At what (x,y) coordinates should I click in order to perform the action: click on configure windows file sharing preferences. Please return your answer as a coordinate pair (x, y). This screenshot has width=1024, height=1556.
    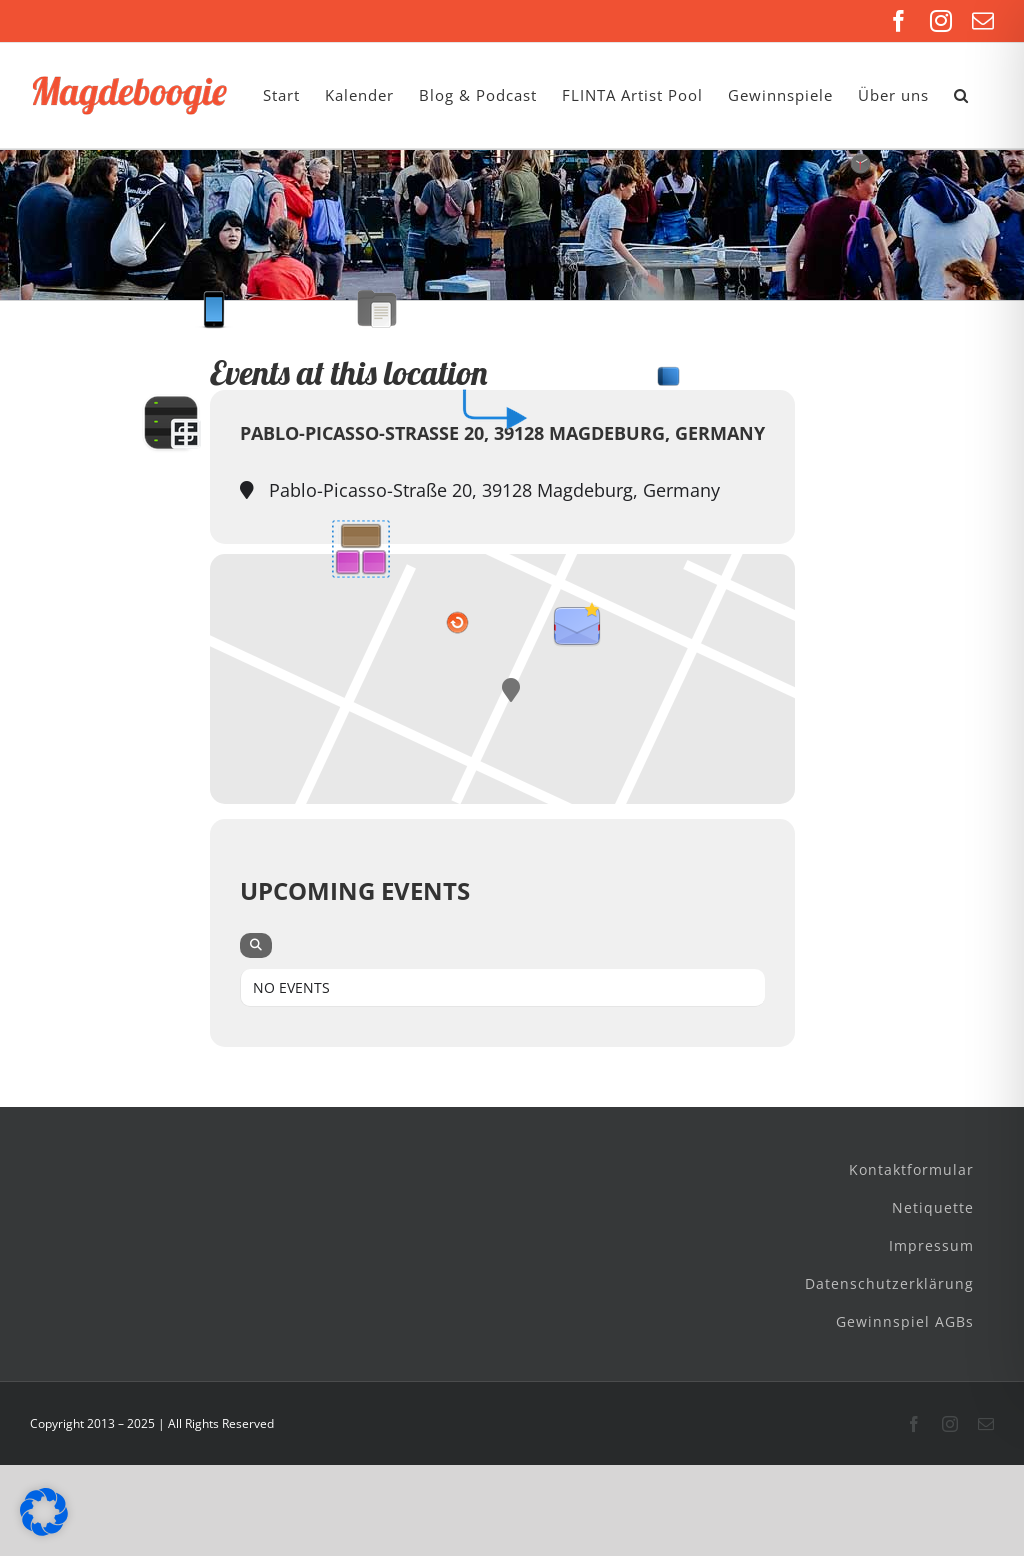
    Looking at the image, I should click on (171, 423).